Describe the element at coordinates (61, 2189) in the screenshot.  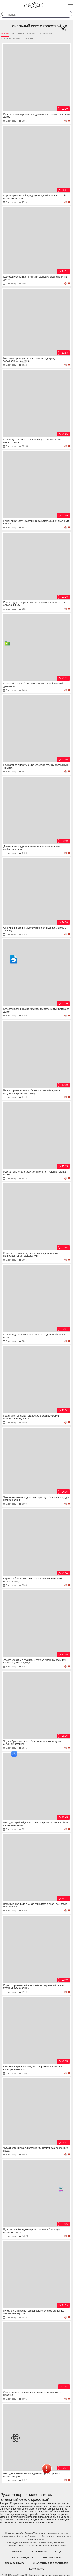
I see `select all items in the current view` at that location.